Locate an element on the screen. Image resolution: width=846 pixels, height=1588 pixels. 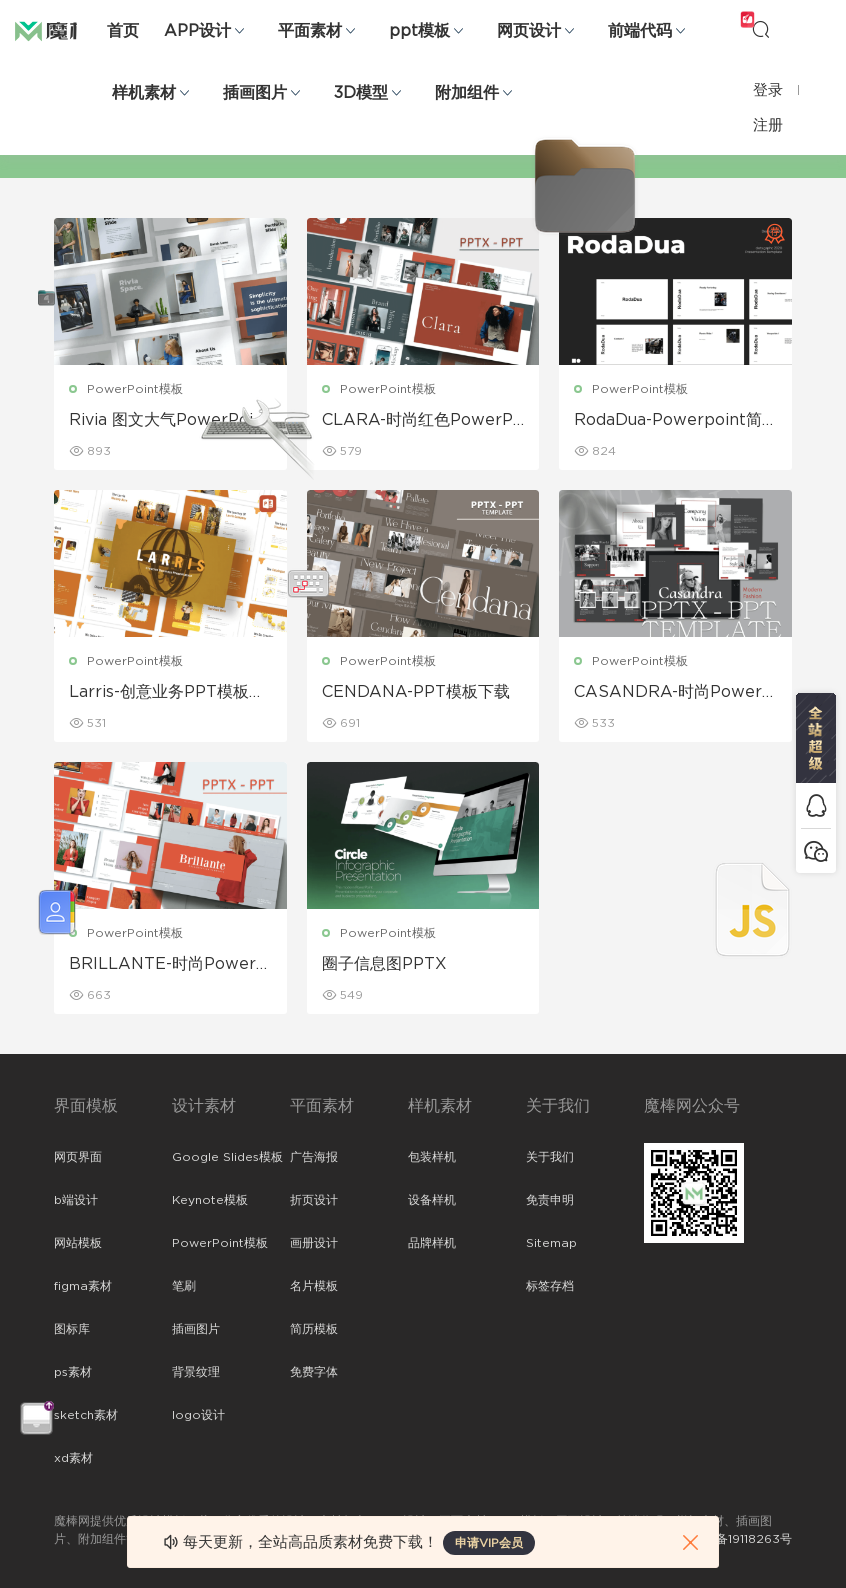
folder synced with insync cloud storage is located at coordinates (46, 297).